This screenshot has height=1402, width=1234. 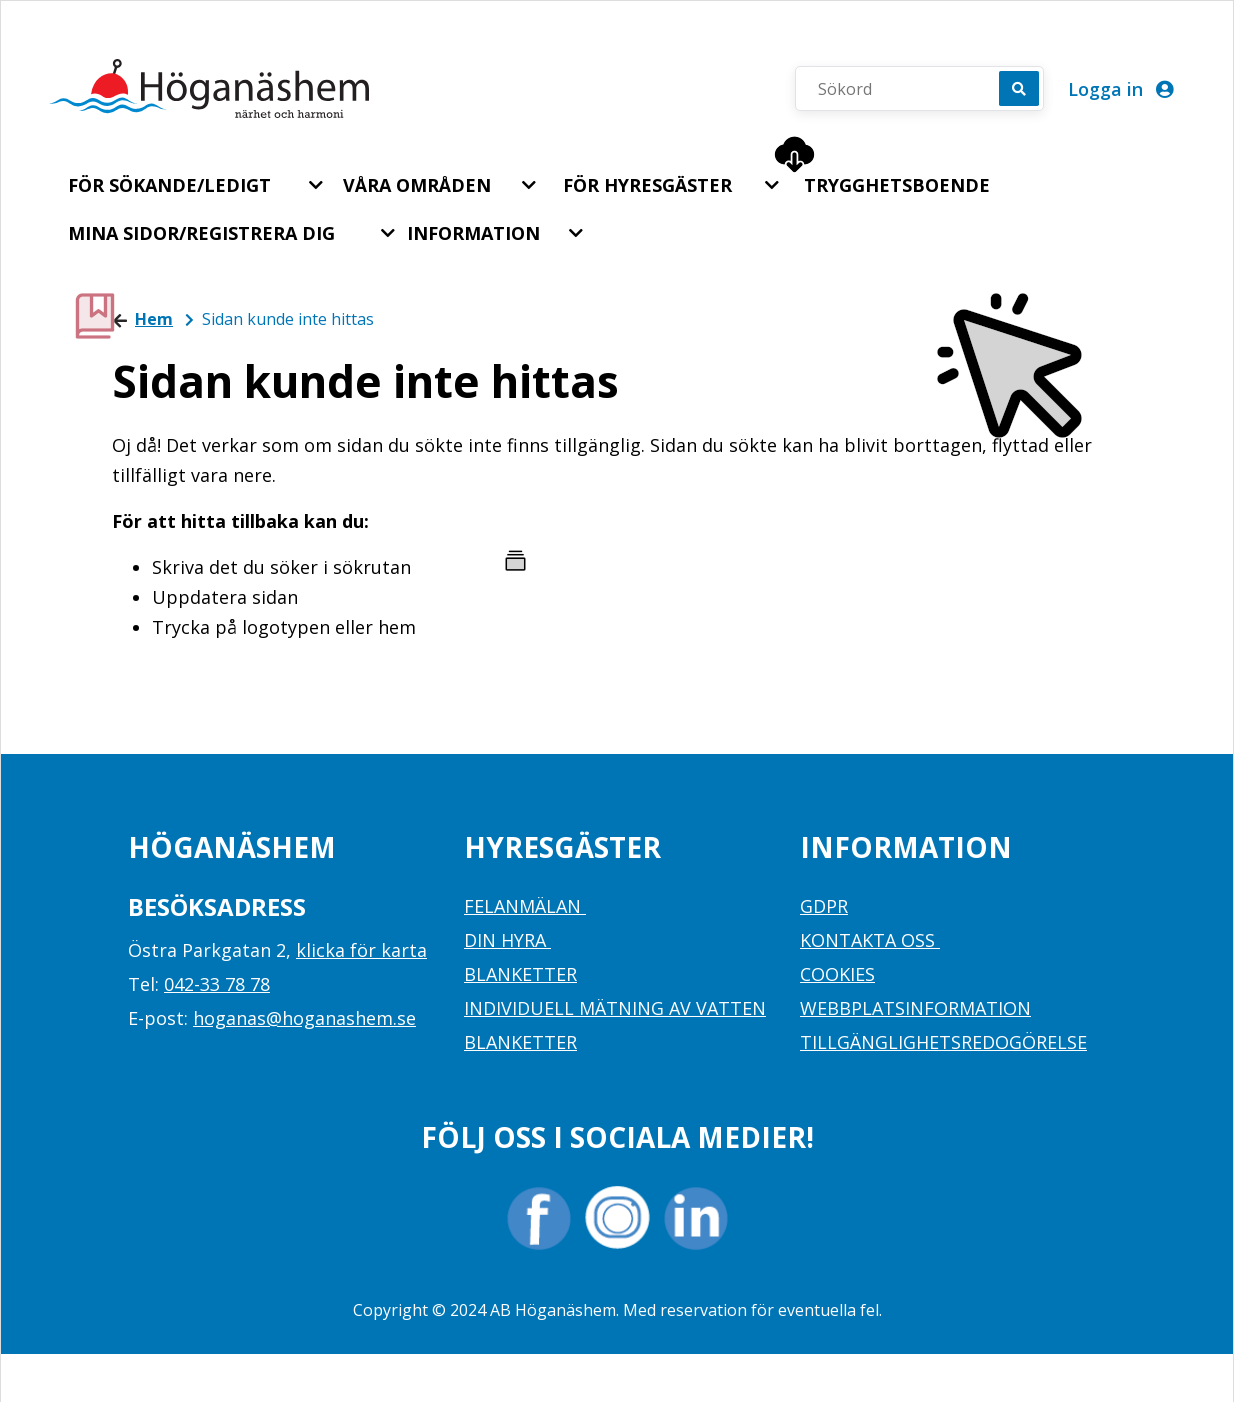 What do you see at coordinates (794, 154) in the screenshot?
I see `download file from cloud storage` at bounding box center [794, 154].